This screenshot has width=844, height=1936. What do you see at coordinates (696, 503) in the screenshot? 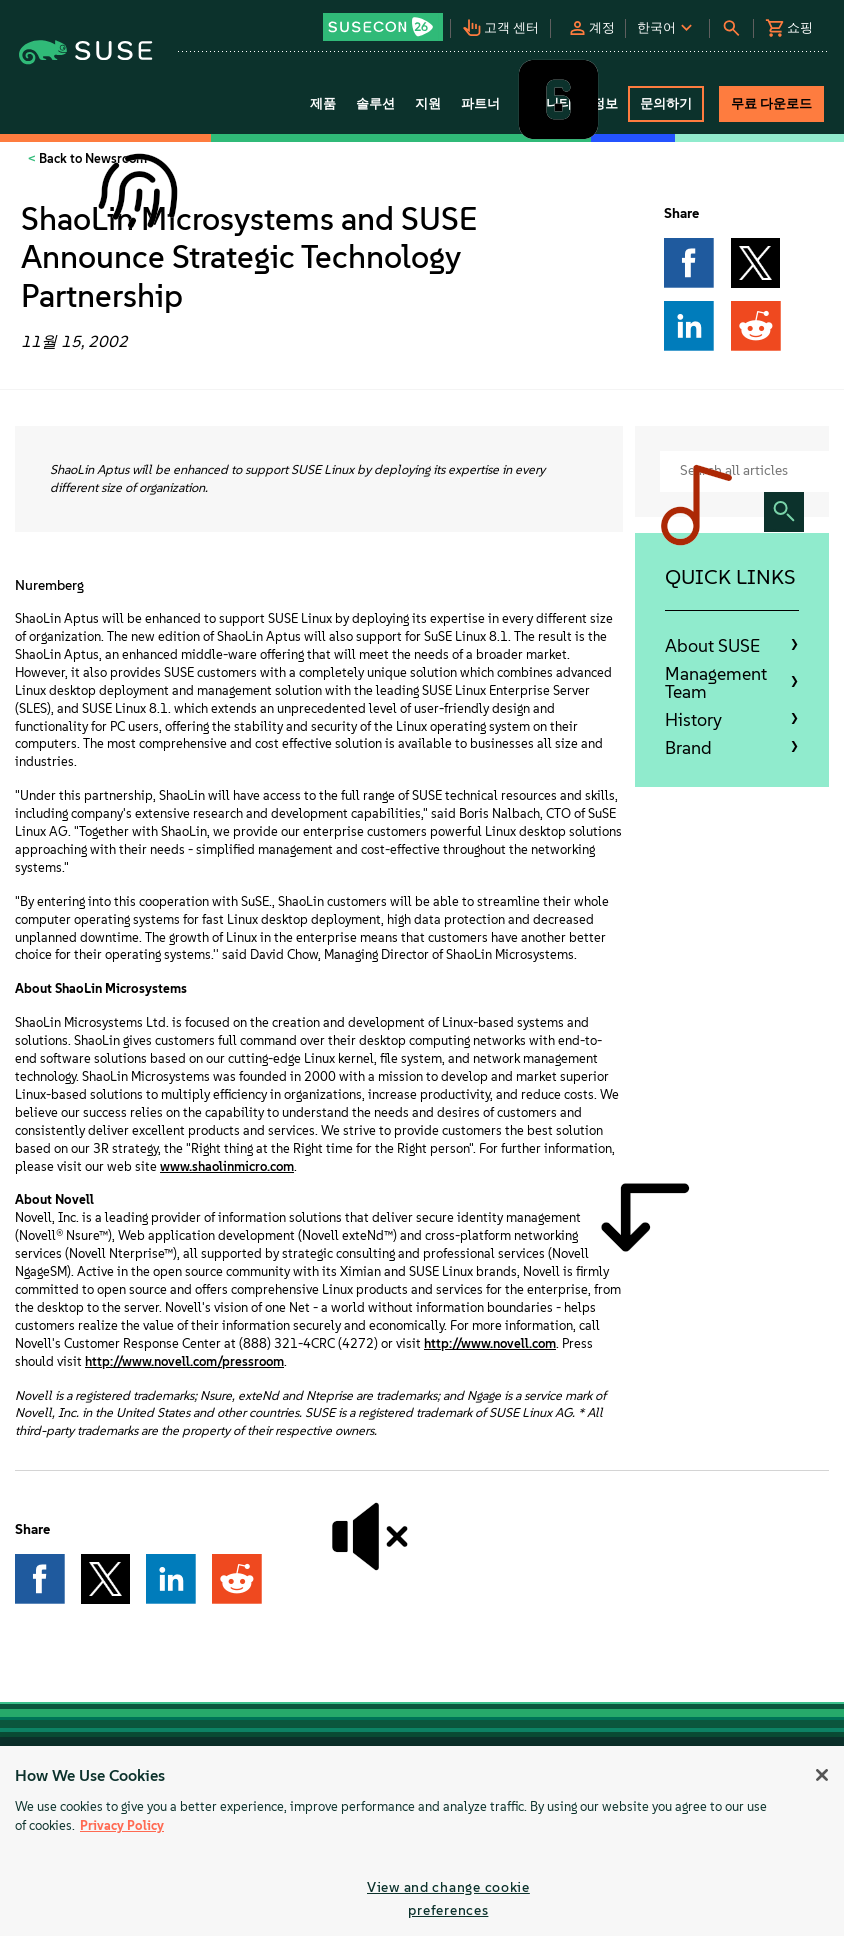
I see `access music or audio player` at bounding box center [696, 503].